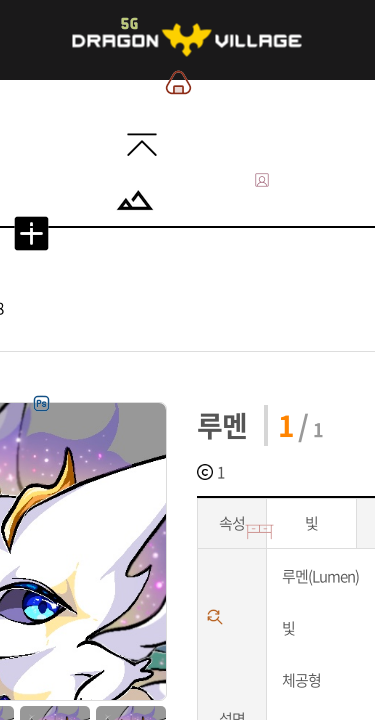 This screenshot has width=375, height=720. I want to click on collapse or minimize a section, so click(142, 144).